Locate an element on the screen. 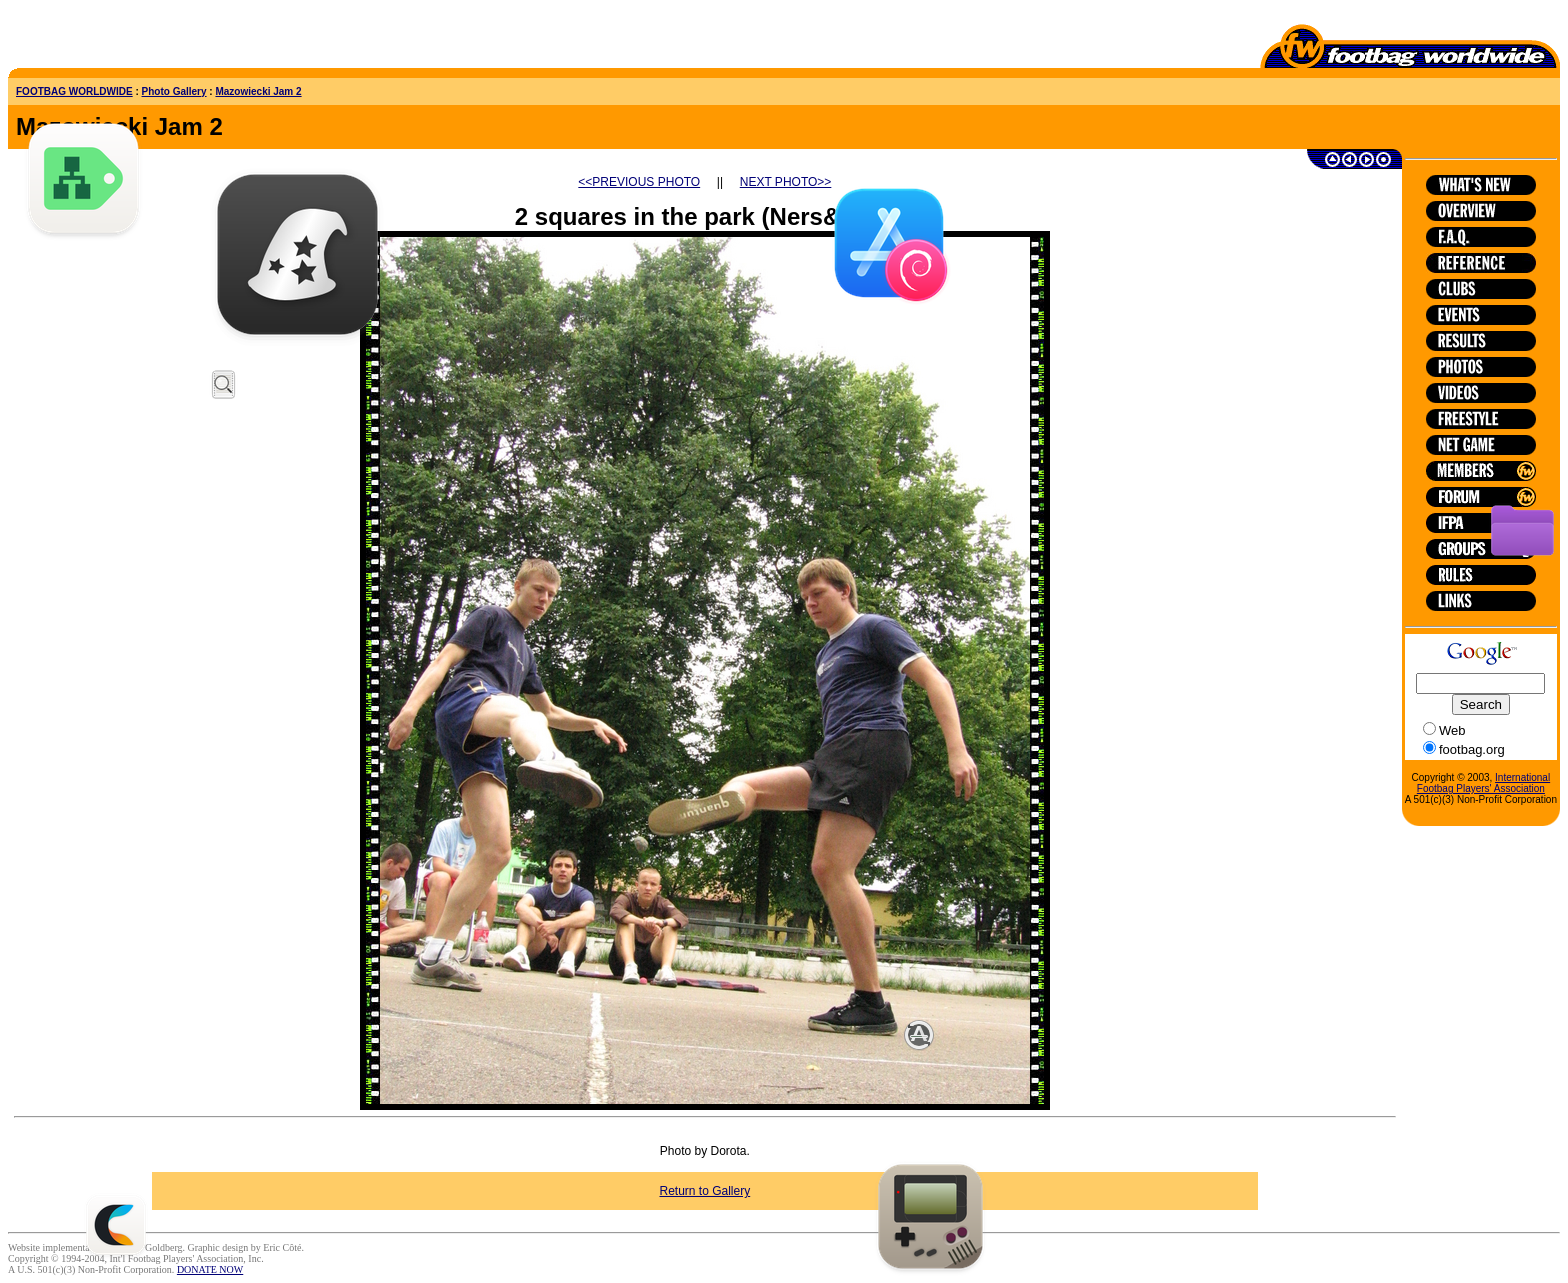 The image size is (1568, 1283). open folder containing files is located at coordinates (1522, 530).